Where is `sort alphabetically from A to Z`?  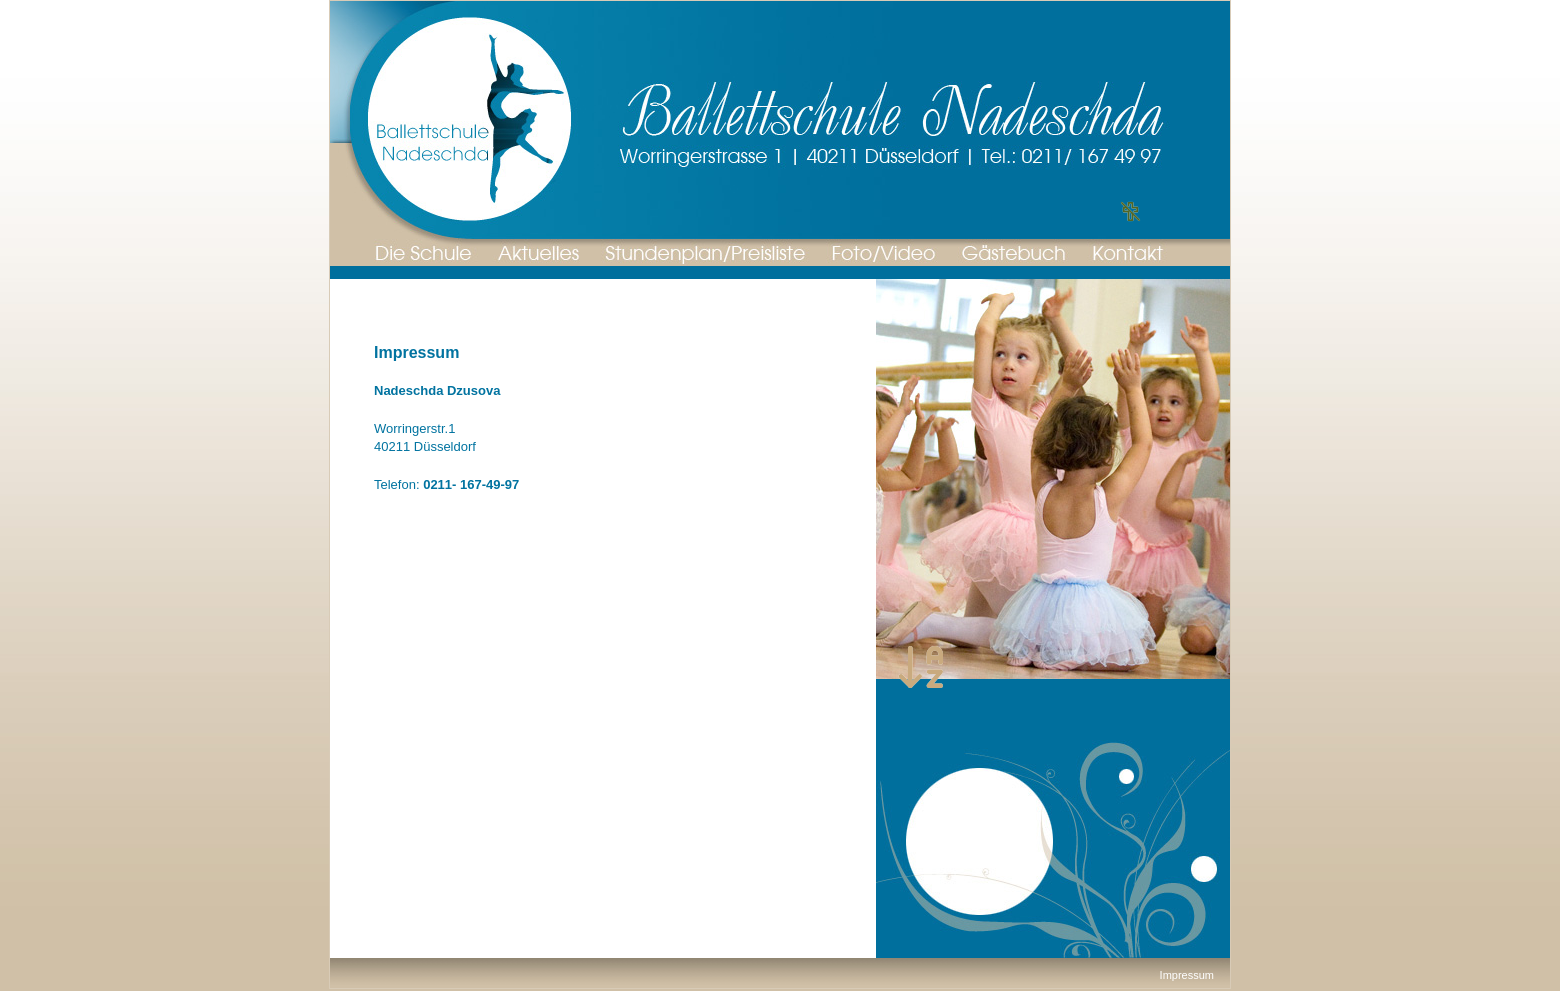
sort alphabetically from A to Z is located at coordinates (922, 667).